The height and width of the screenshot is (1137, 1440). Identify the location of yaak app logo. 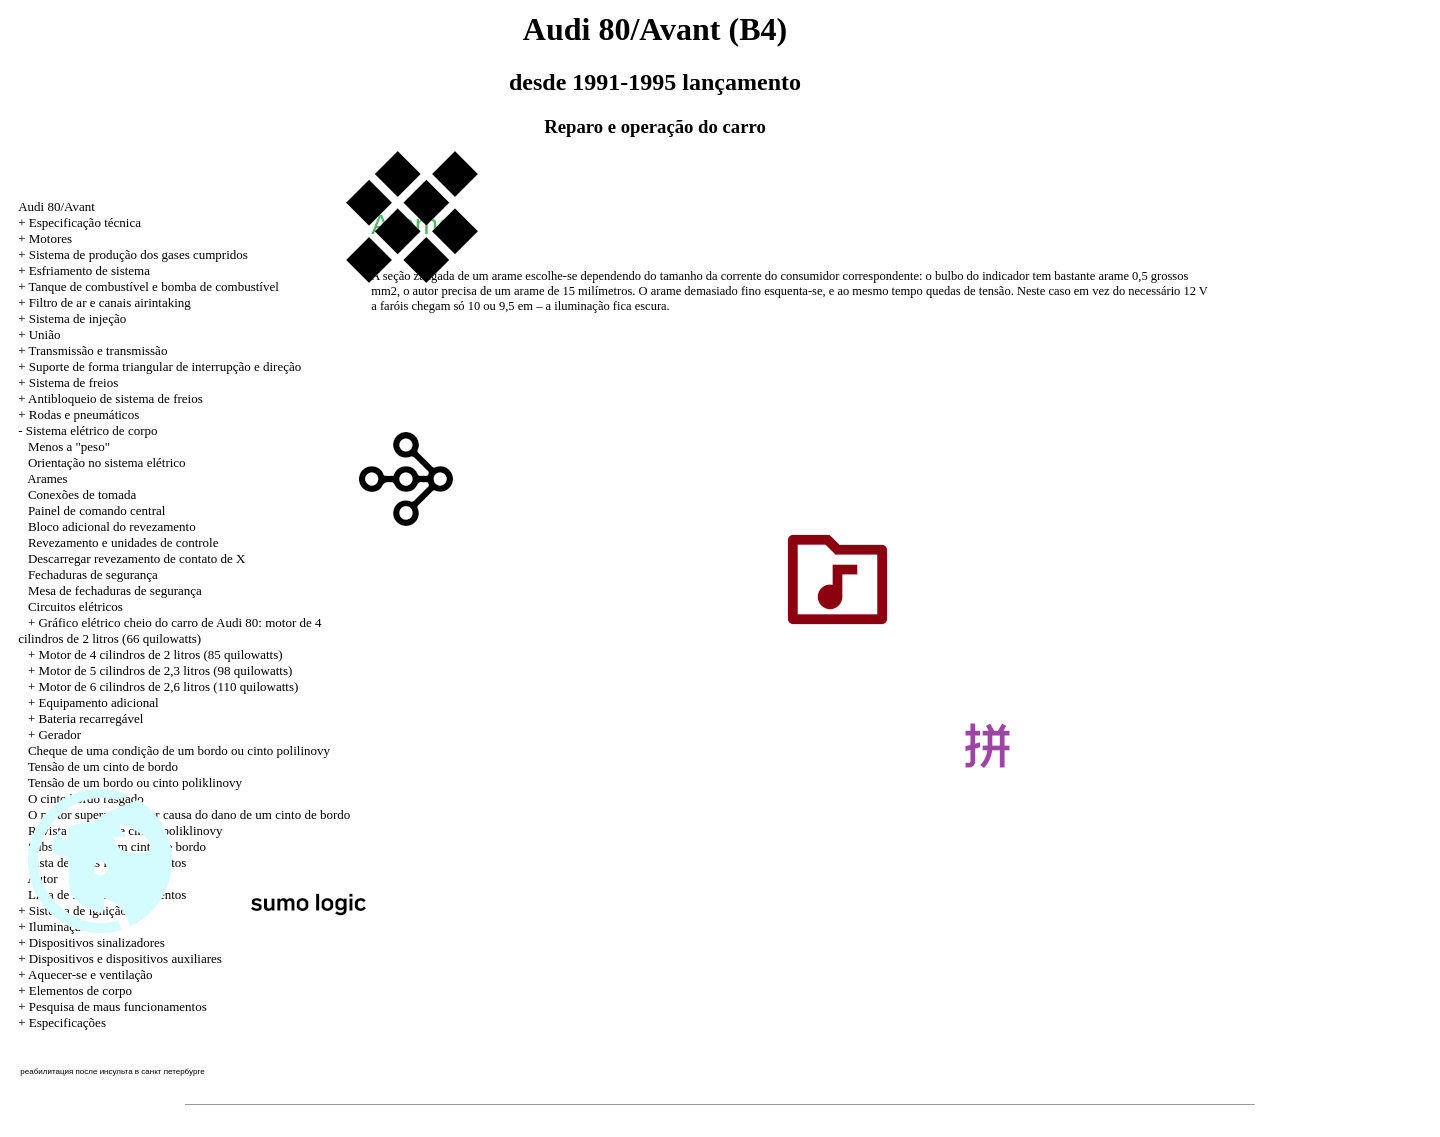
(100, 861).